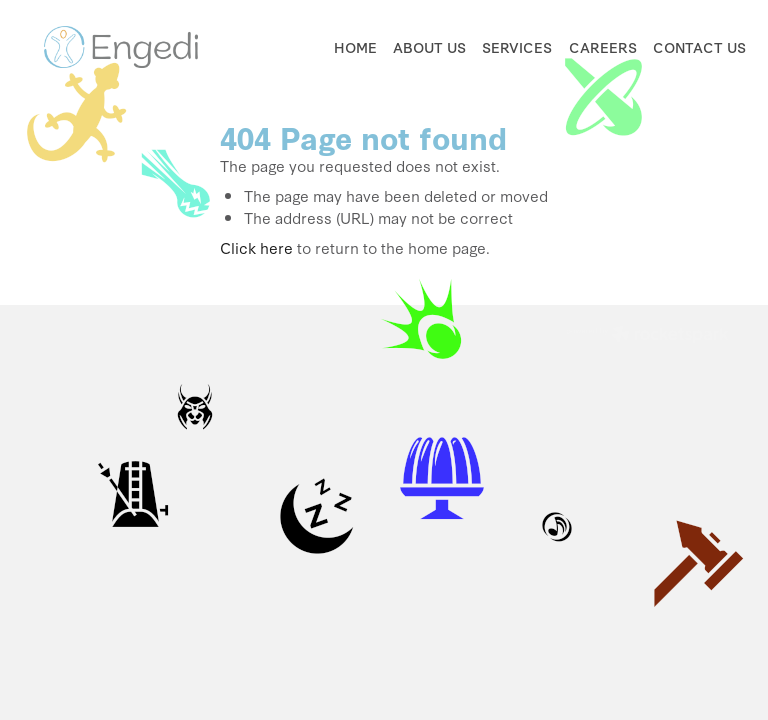 The height and width of the screenshot is (720, 768). I want to click on indicates incoming threat or danger event in game, so click(176, 184).